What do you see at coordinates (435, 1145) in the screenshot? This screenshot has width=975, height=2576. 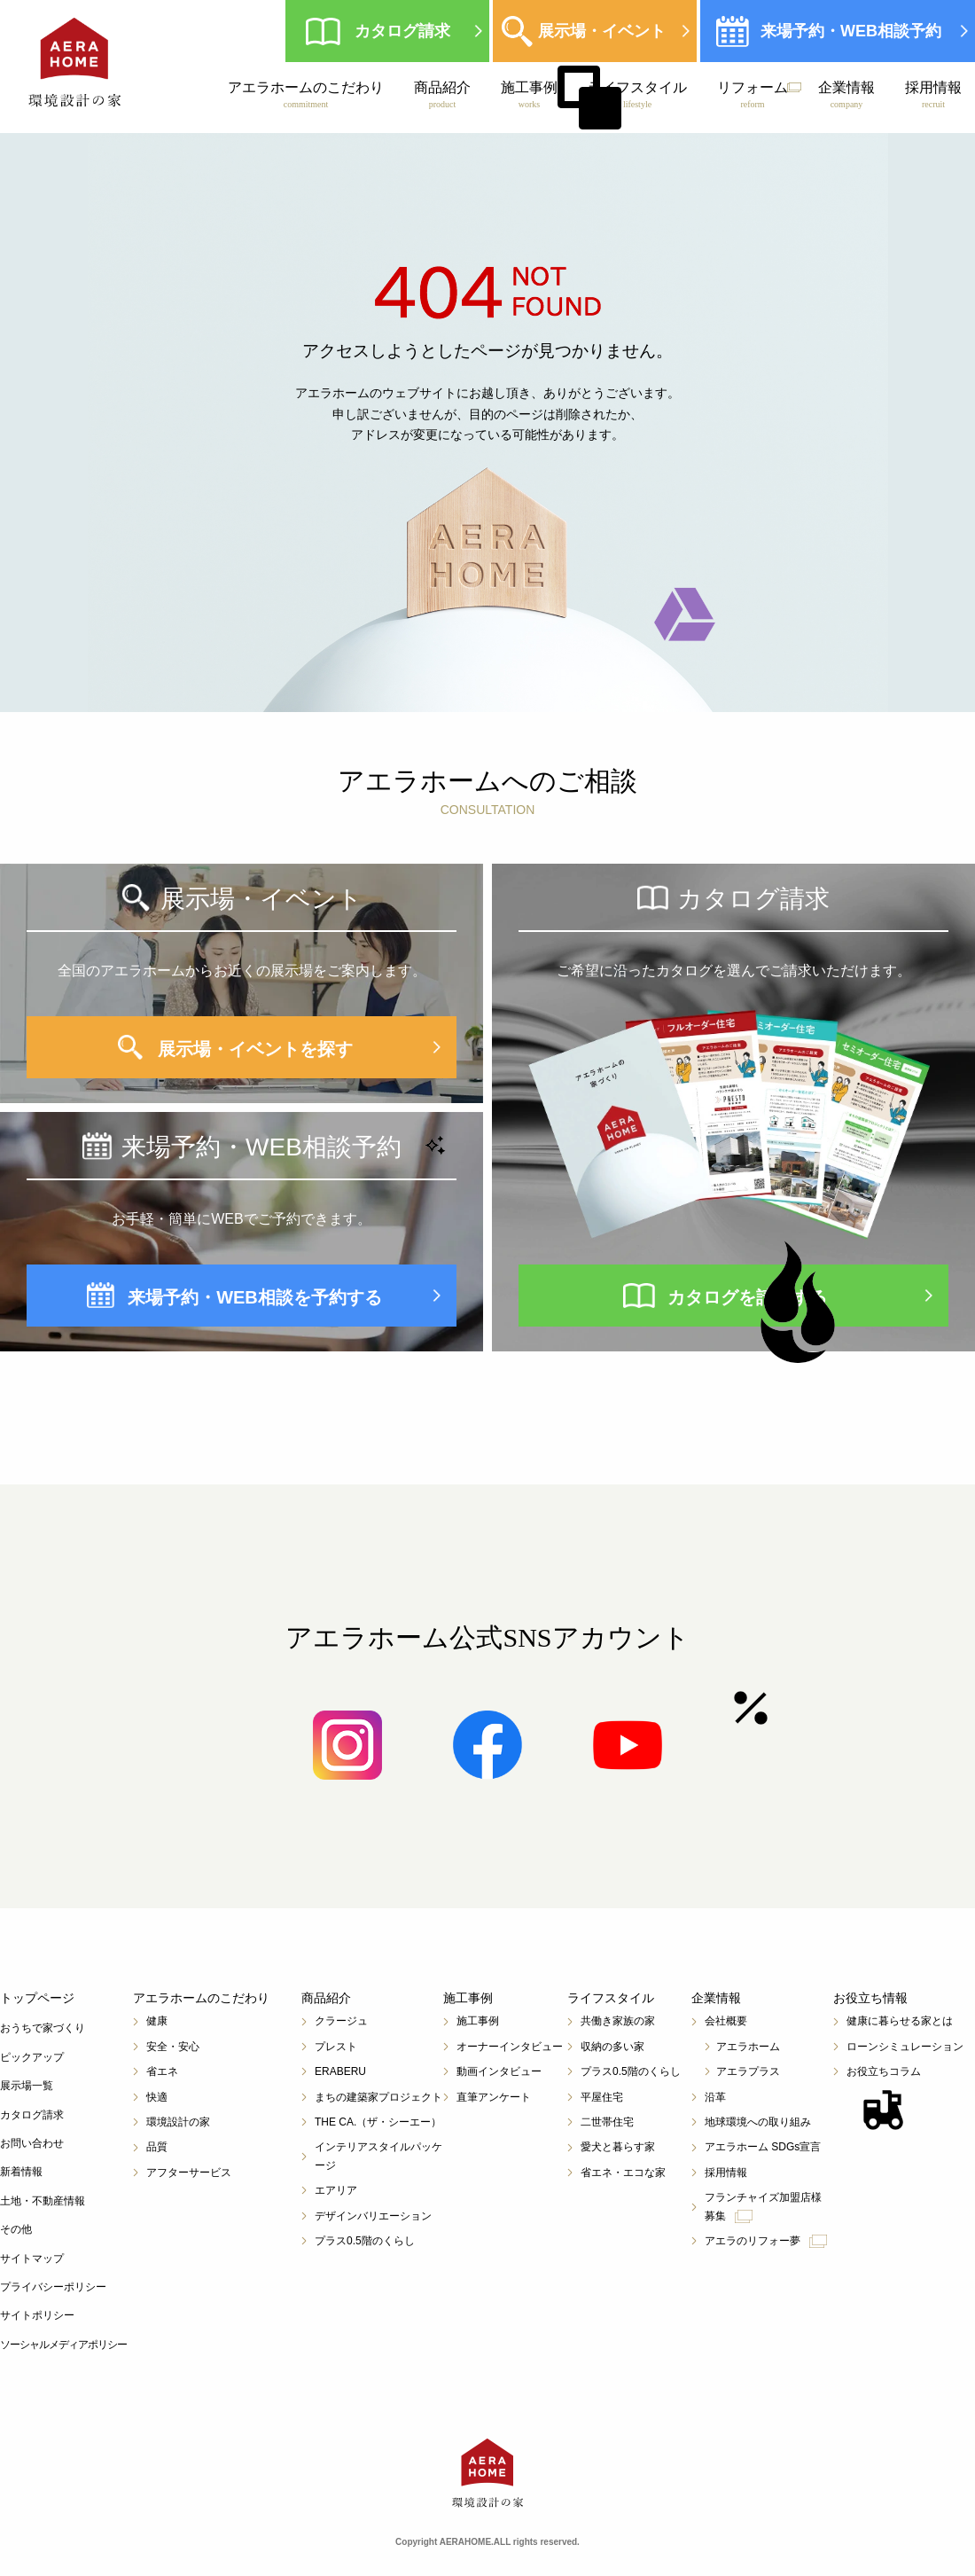 I see `indicates AI-generated or enhanced content` at bounding box center [435, 1145].